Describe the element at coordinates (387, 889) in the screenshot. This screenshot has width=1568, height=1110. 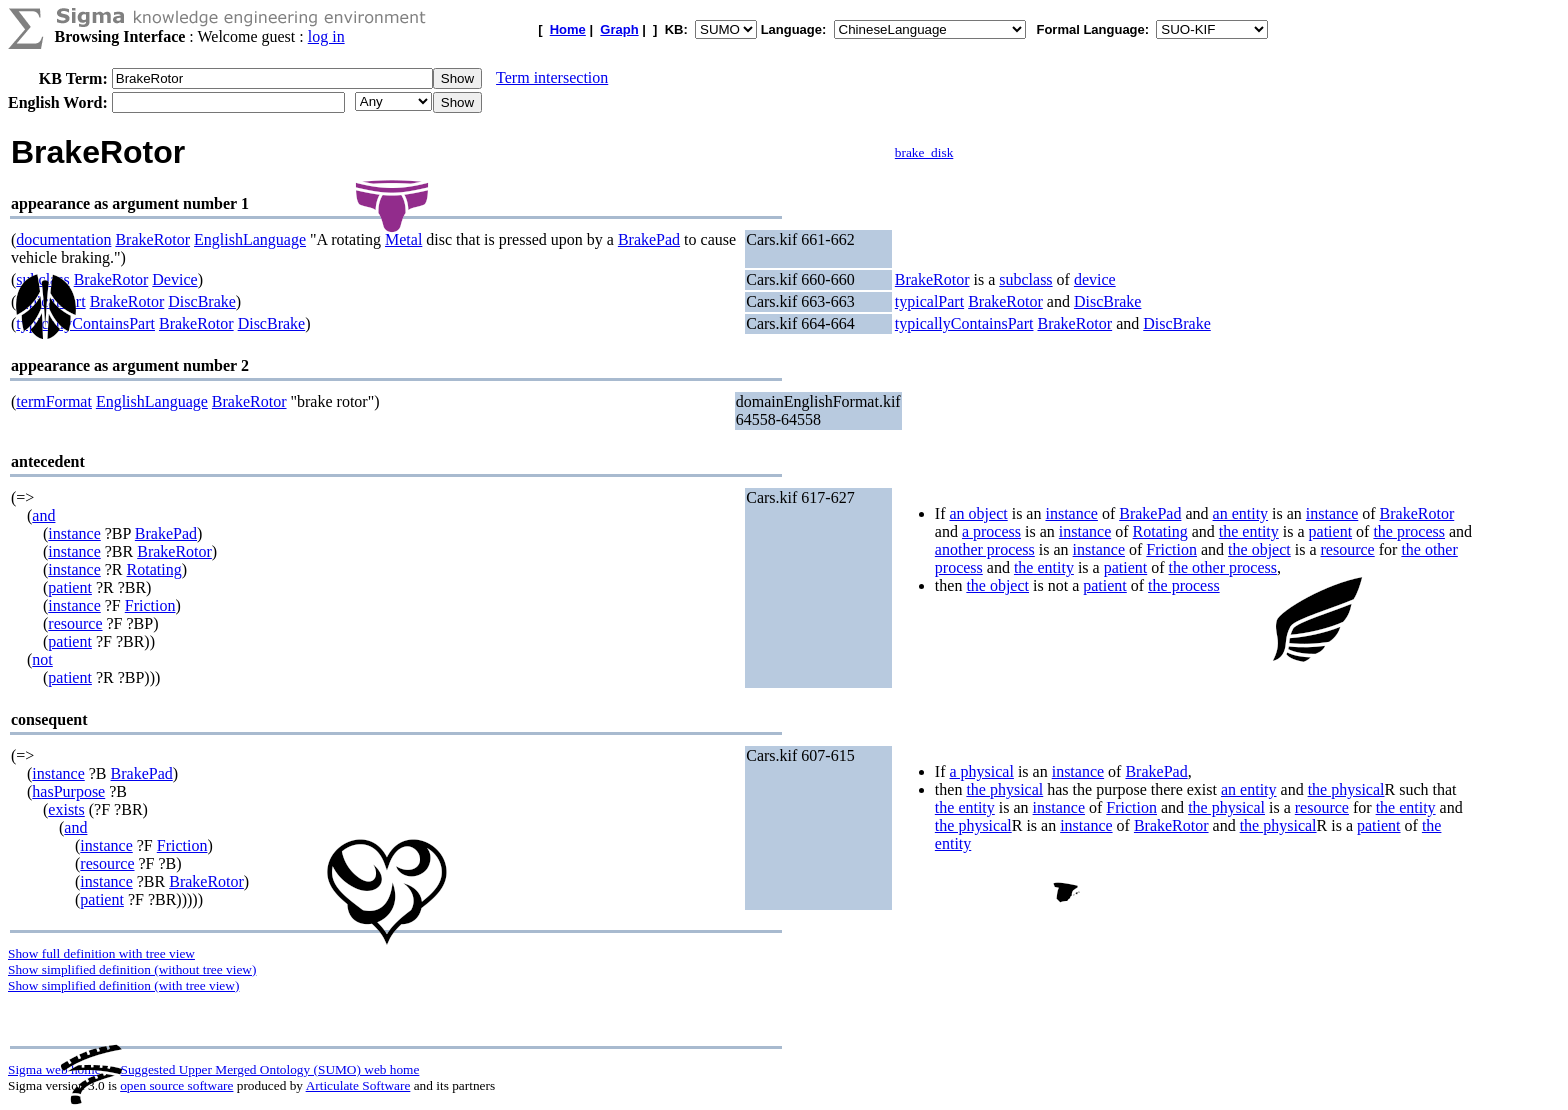
I see `indicates an eldritch or lovecraftian game element` at that location.